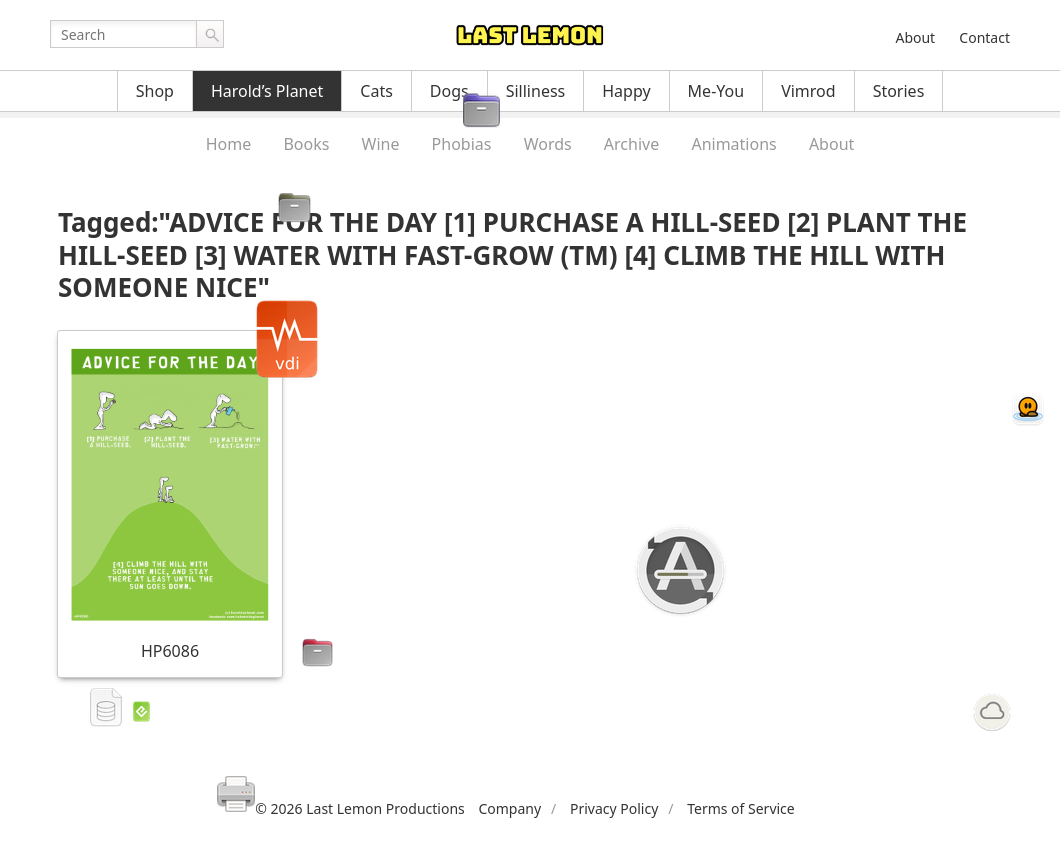  Describe the element at coordinates (294, 207) in the screenshot. I see `open the file manager application` at that location.